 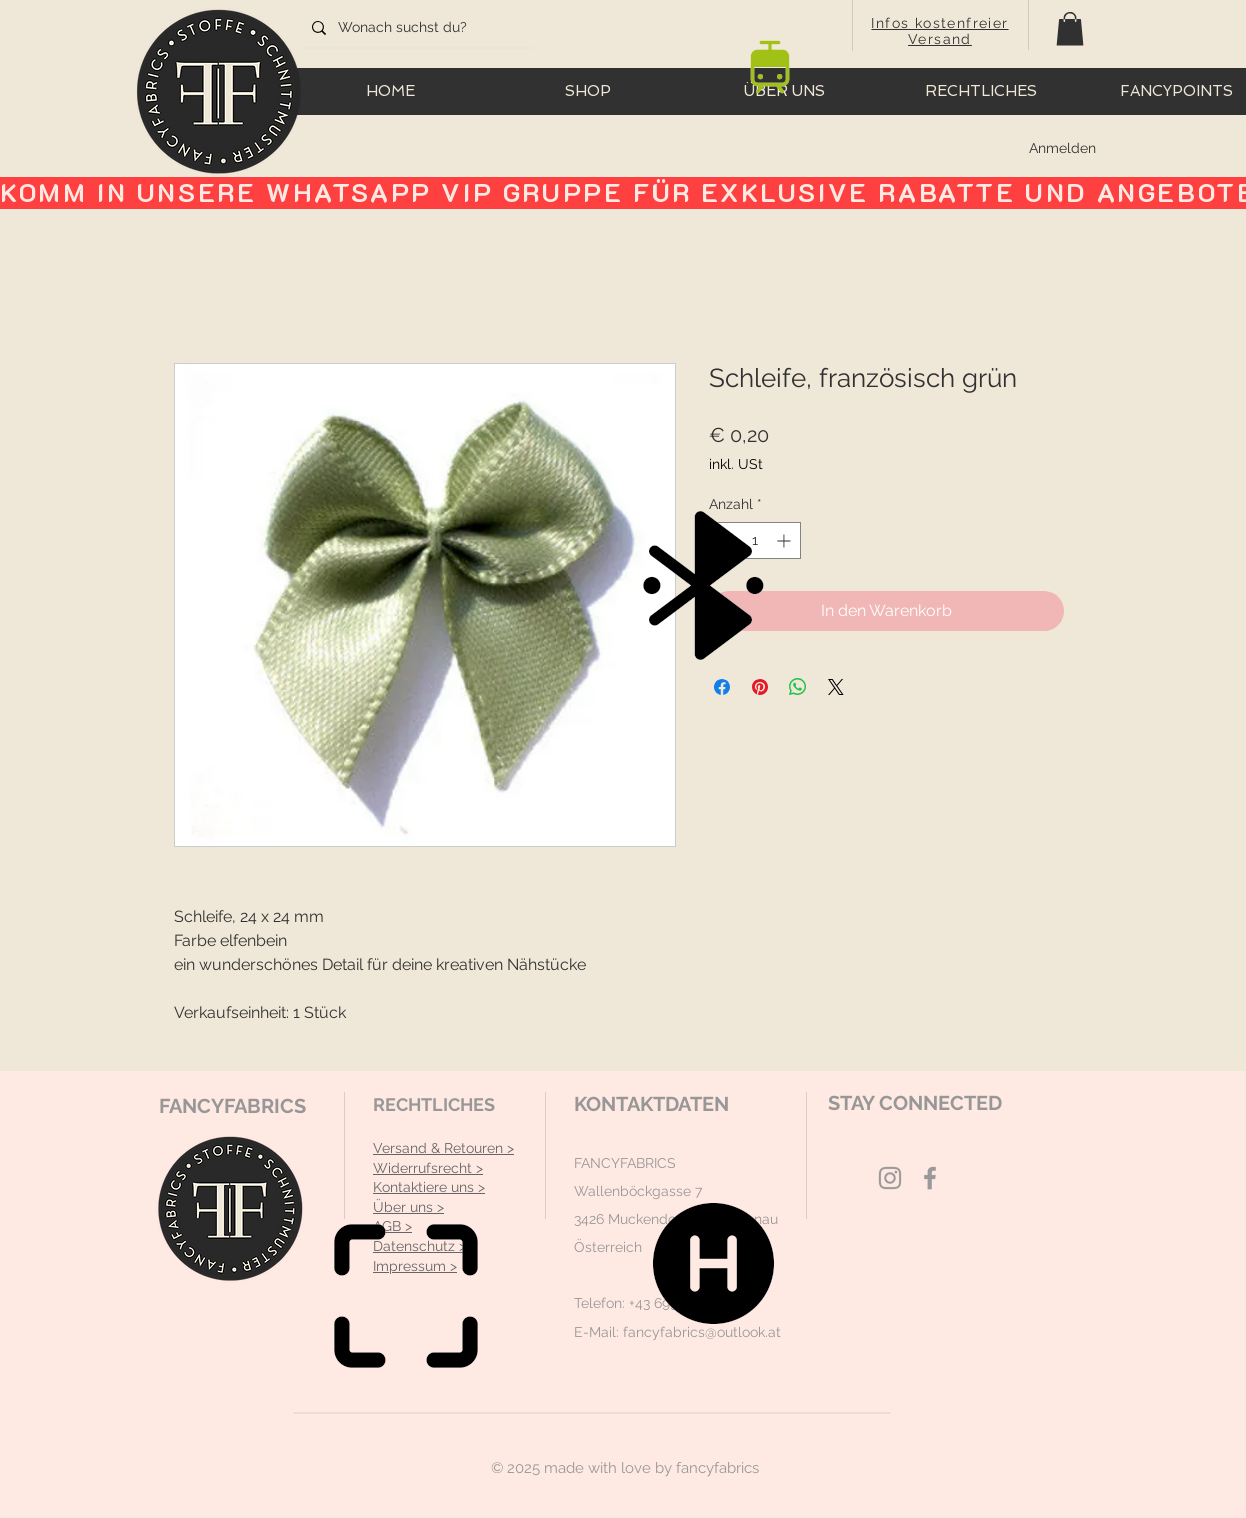 I want to click on indicates an active bluetooth connection, so click(x=700, y=585).